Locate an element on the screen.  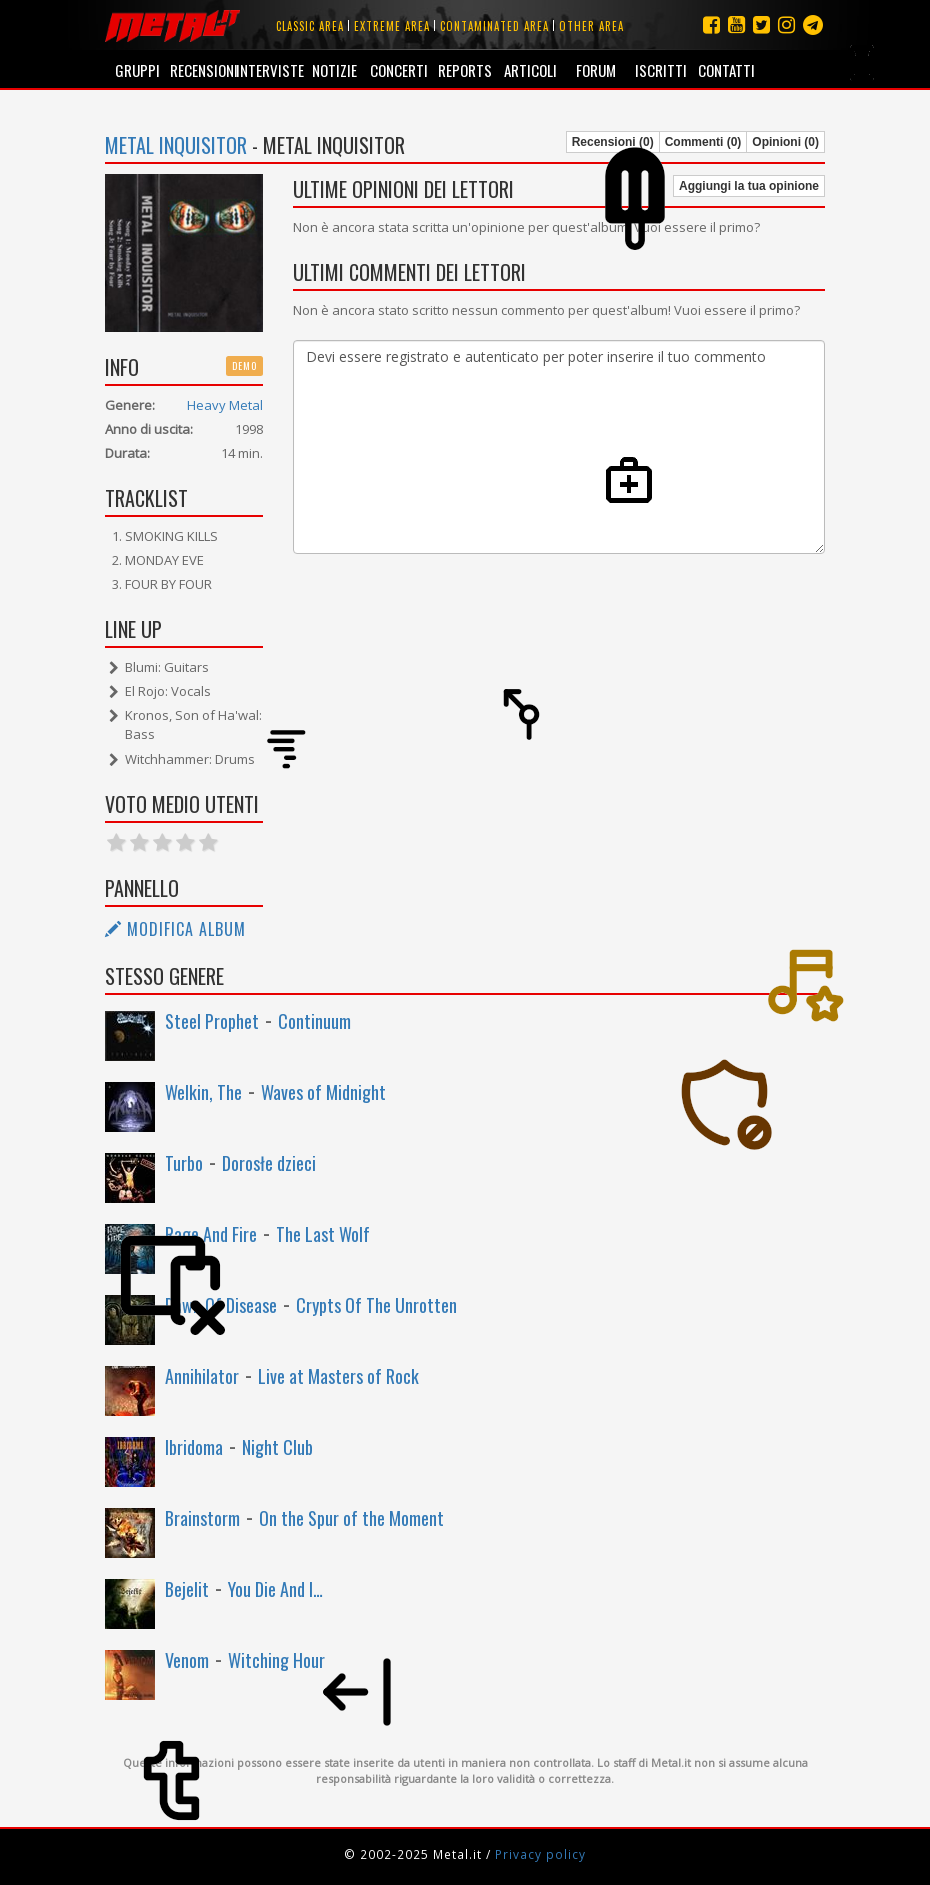
access medical or health services is located at coordinates (629, 480).